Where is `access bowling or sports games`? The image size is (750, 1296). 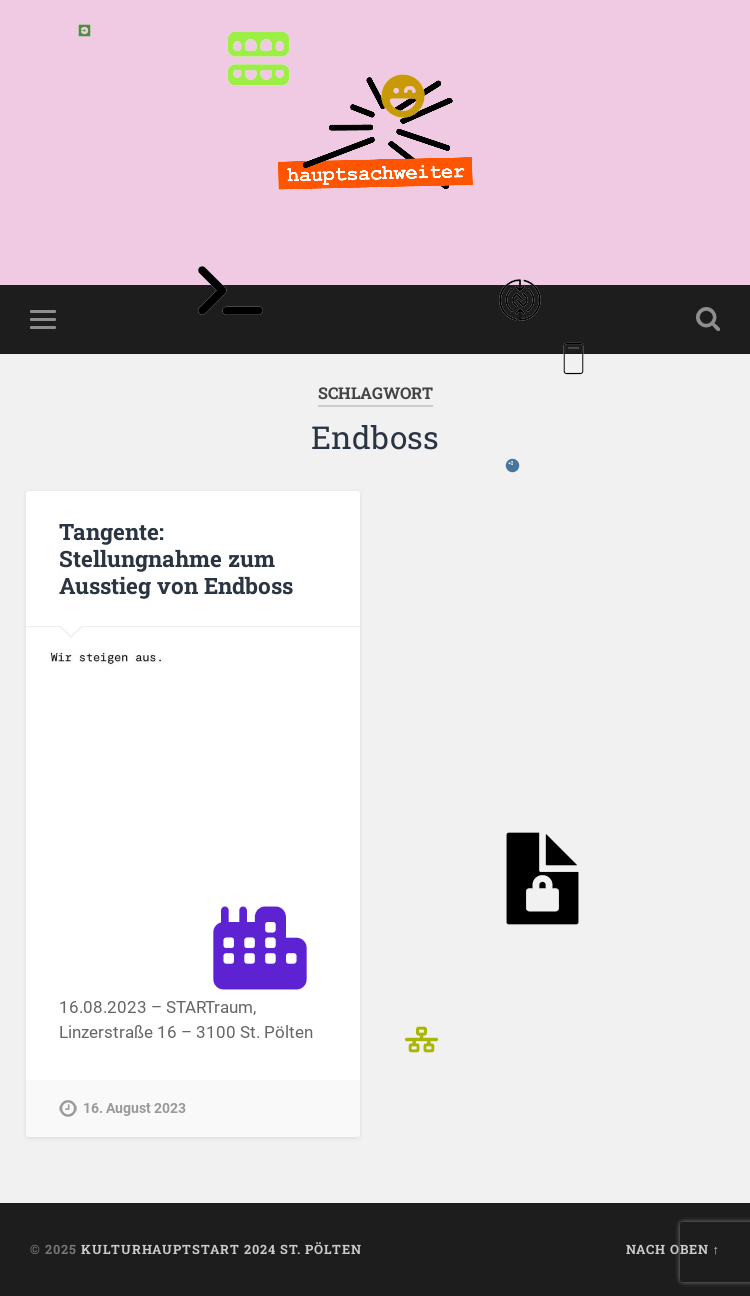
access bowling or sports games is located at coordinates (512, 465).